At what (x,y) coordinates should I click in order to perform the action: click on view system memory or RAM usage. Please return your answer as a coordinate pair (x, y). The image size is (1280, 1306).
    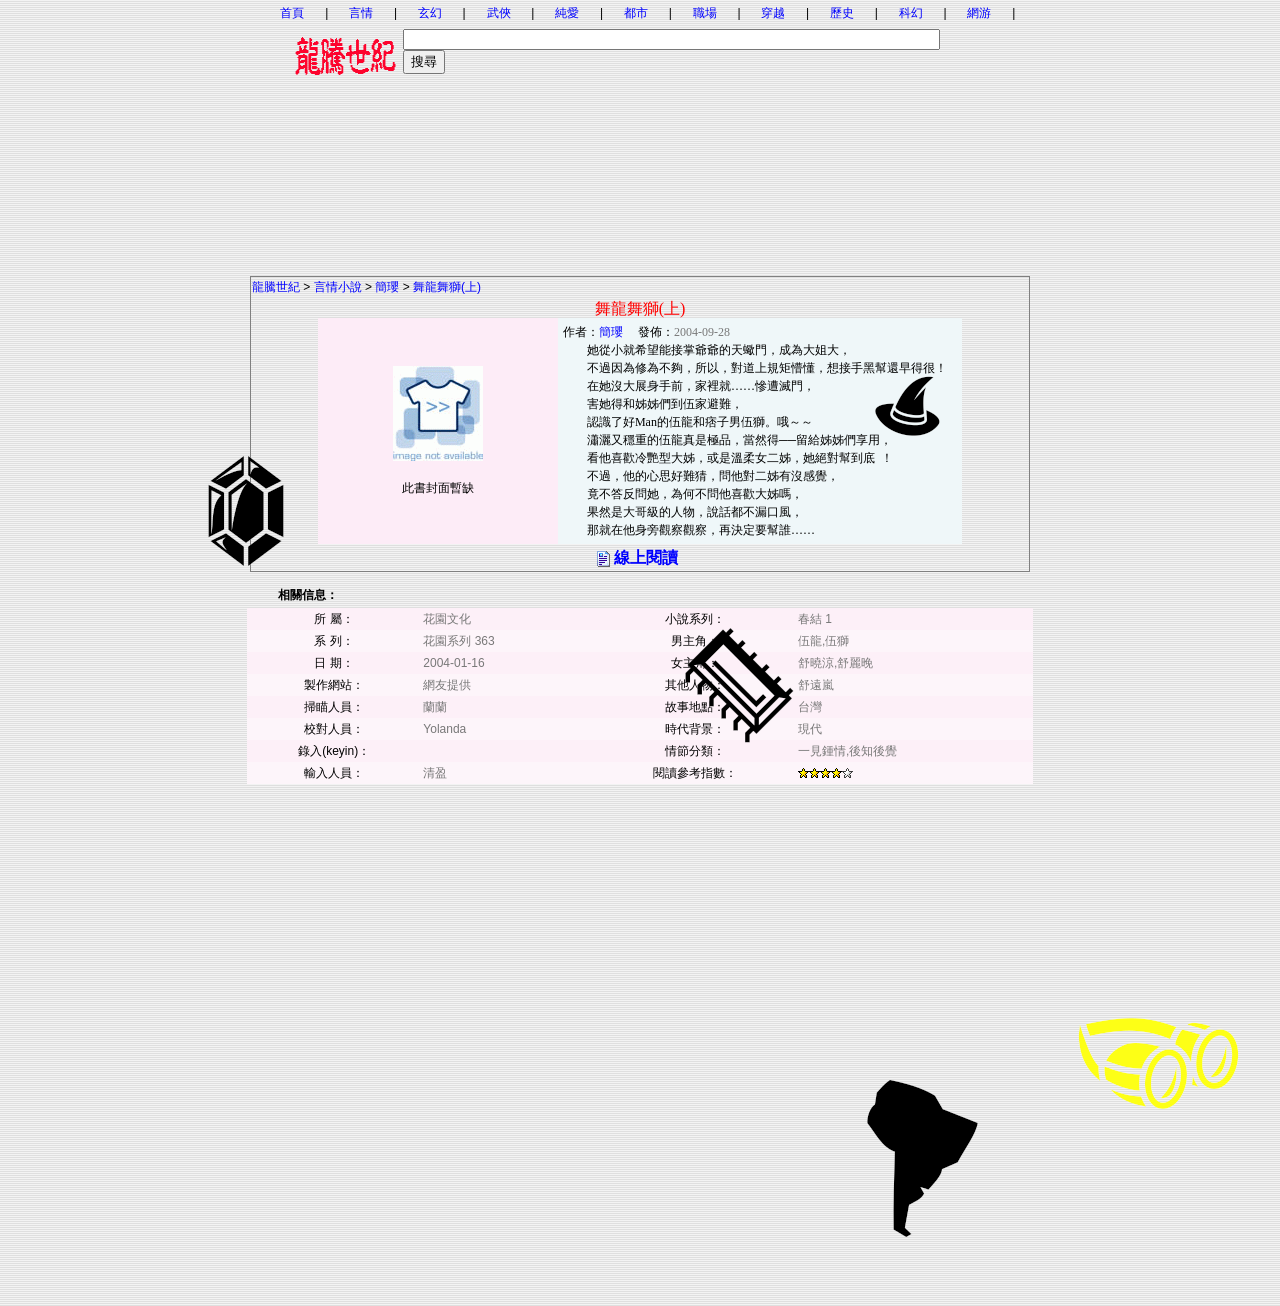
    Looking at the image, I should click on (738, 684).